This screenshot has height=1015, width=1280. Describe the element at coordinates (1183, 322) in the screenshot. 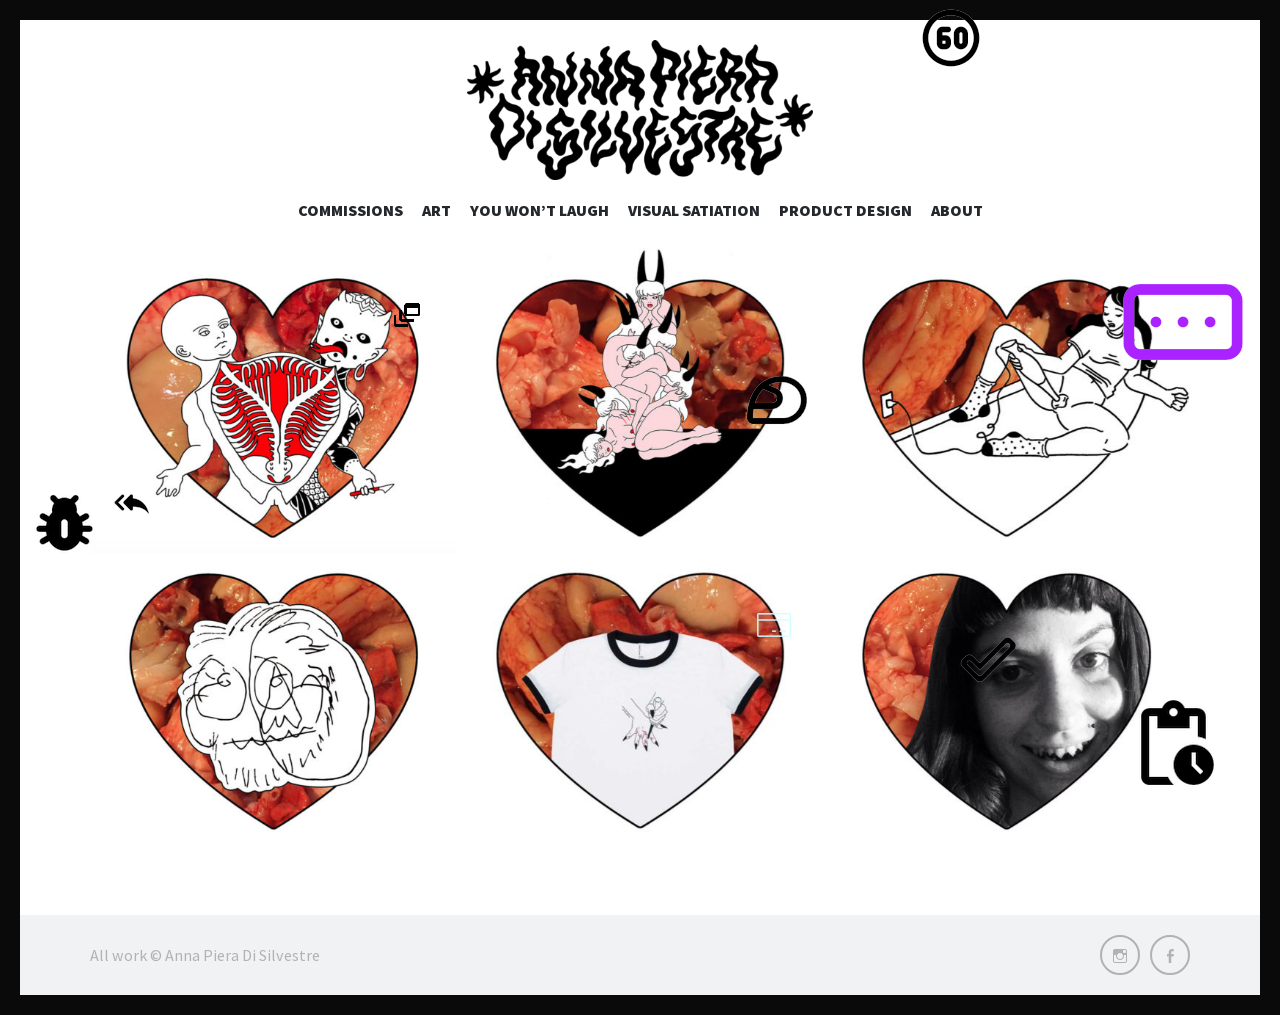

I see `indicates more options or actions available` at that location.